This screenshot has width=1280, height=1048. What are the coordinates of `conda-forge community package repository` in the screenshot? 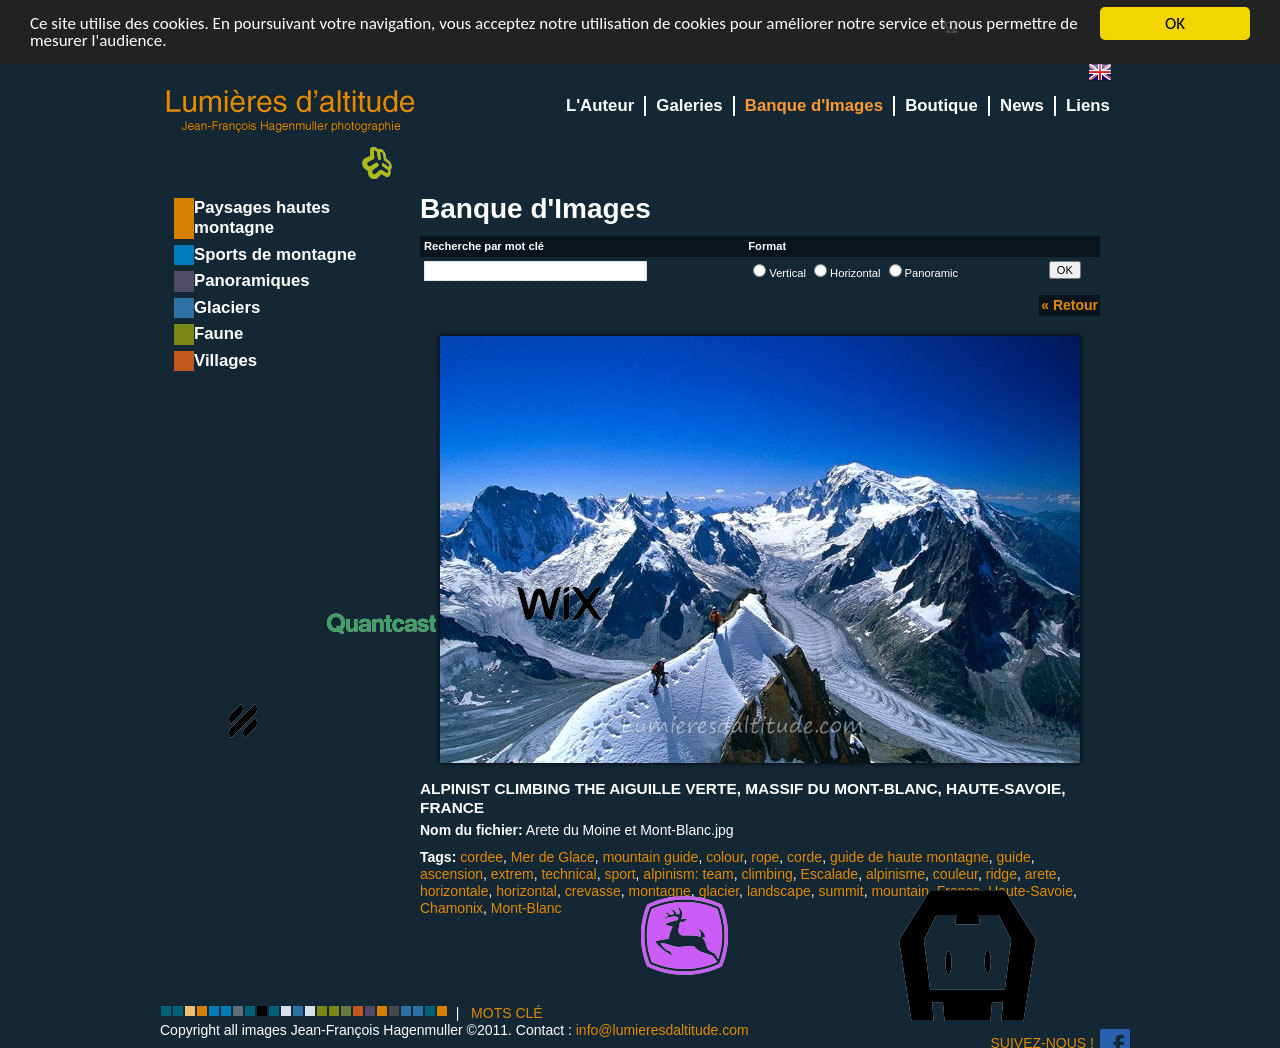 It's located at (949, 27).